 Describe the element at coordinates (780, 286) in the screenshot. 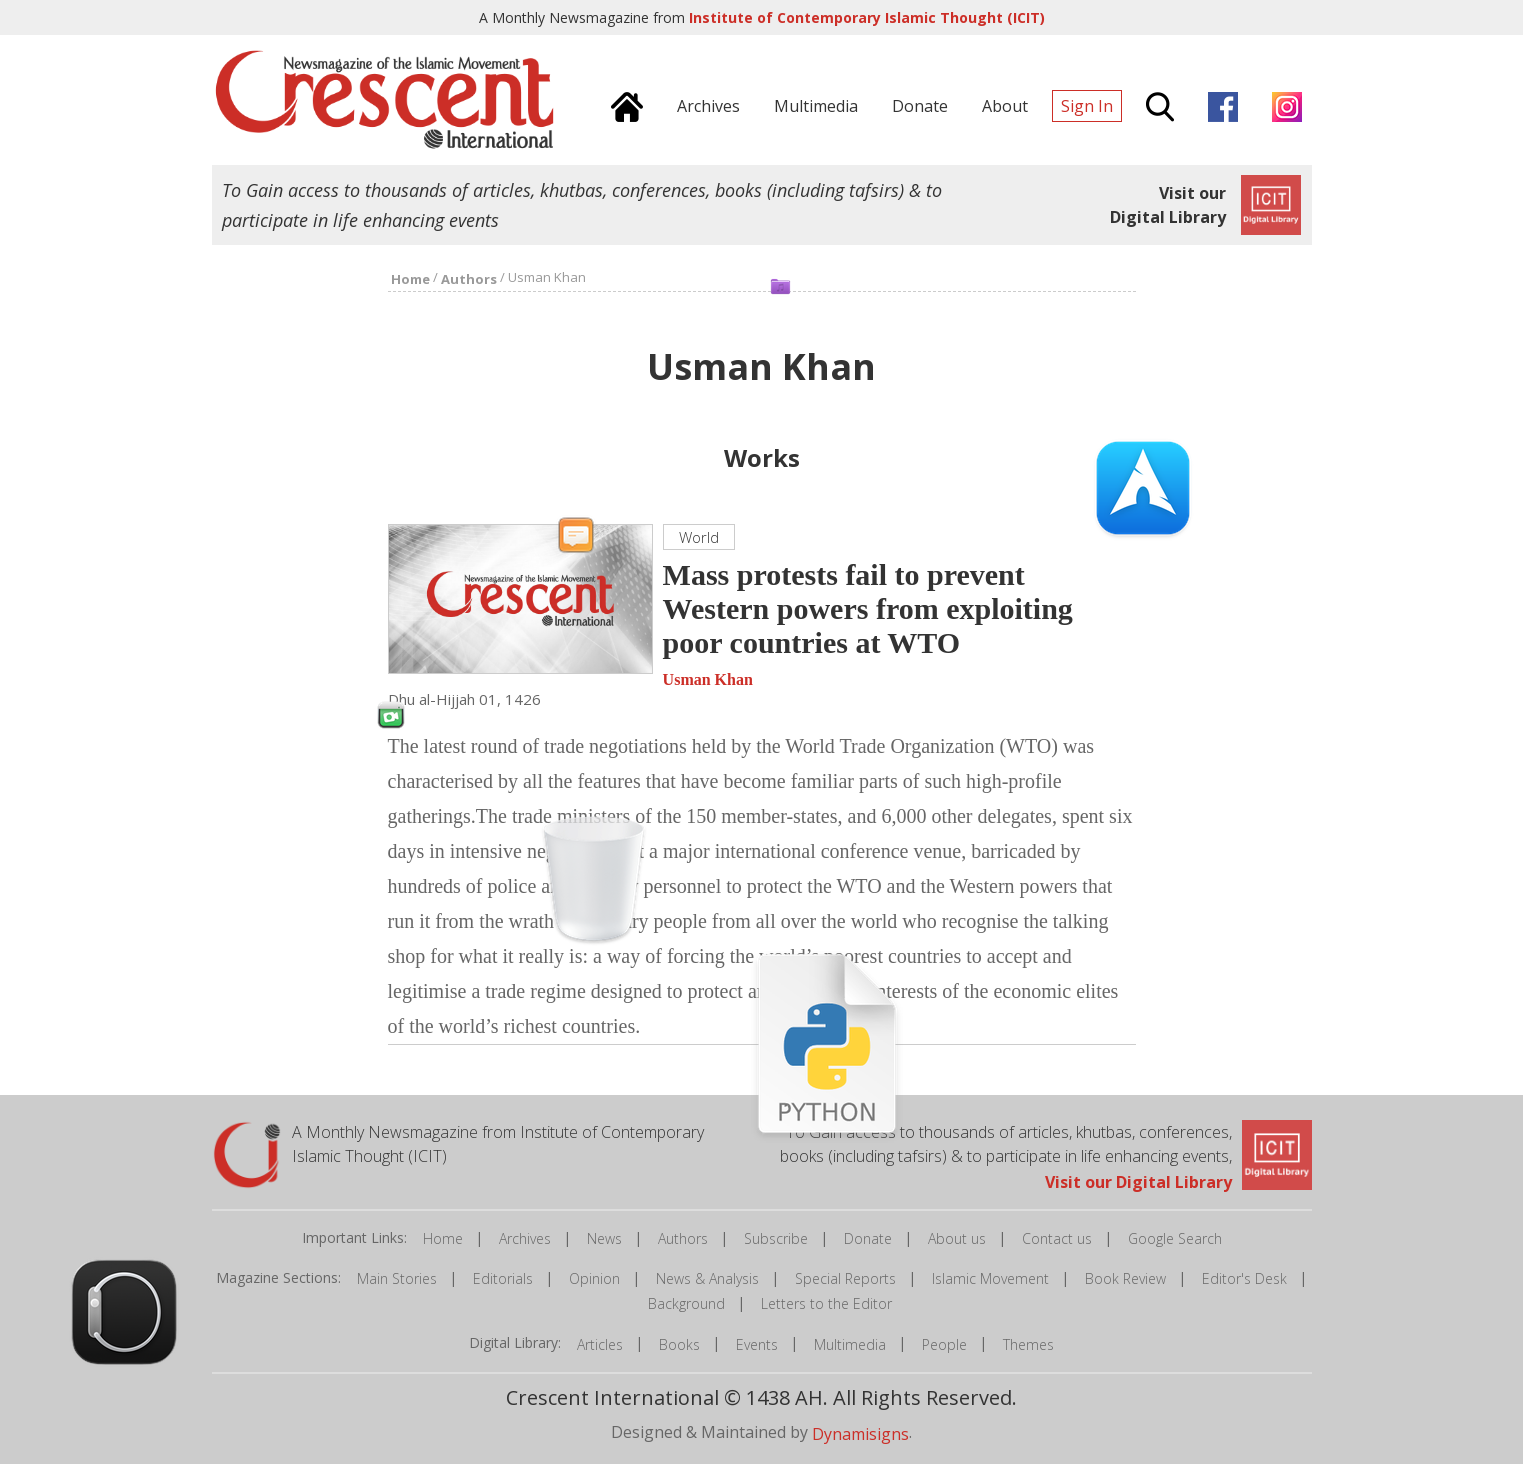

I see `open your music folder` at that location.